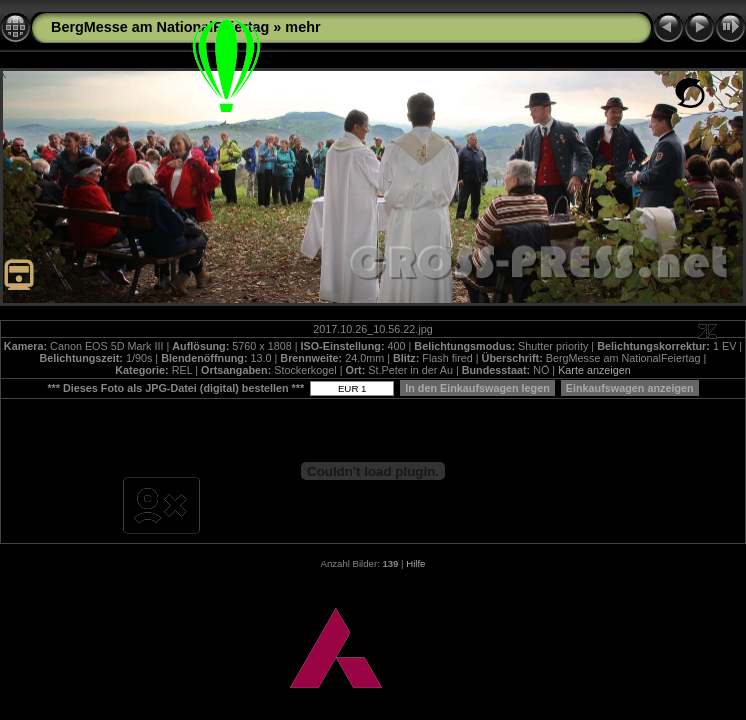 The width and height of the screenshot is (746, 720). I want to click on visit steemit blockchain social media platform, so click(690, 93).